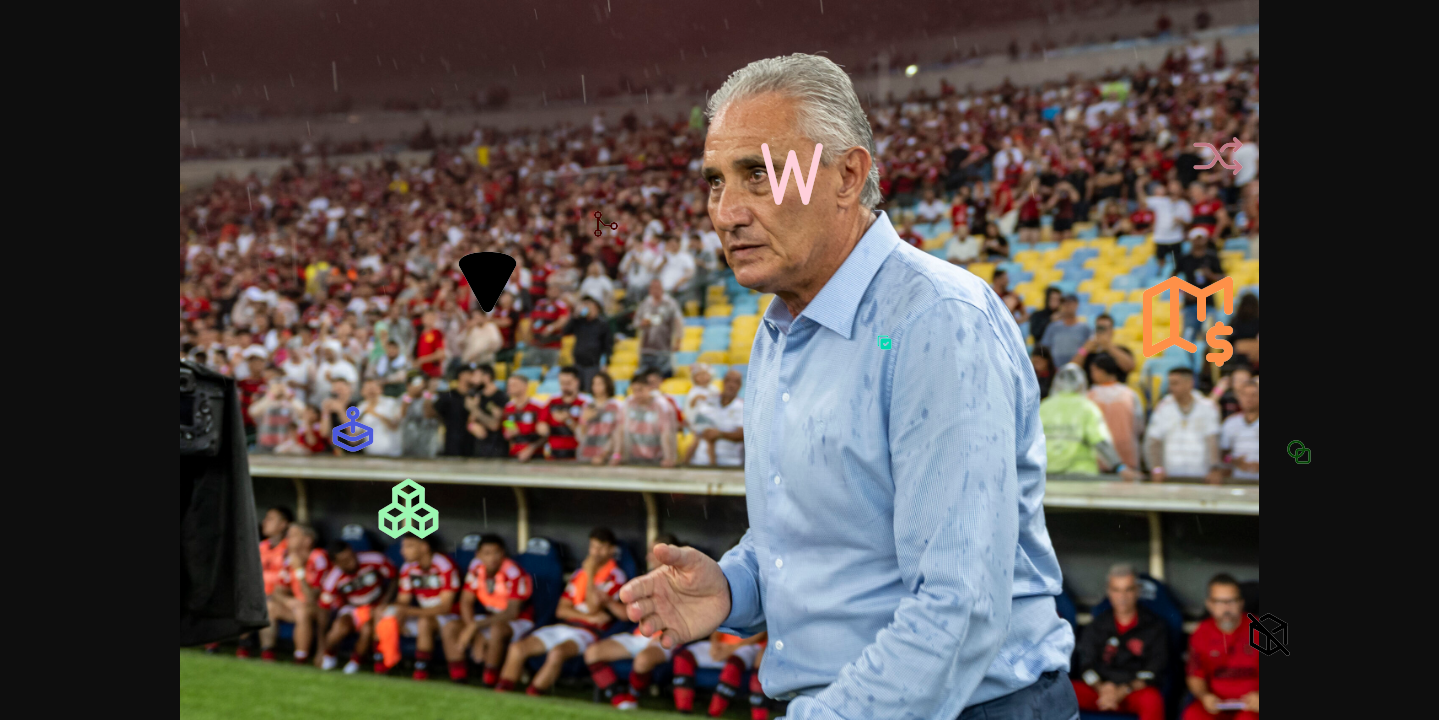 The width and height of the screenshot is (1439, 720). I want to click on toggle between circular and square shape options, so click(1299, 452).